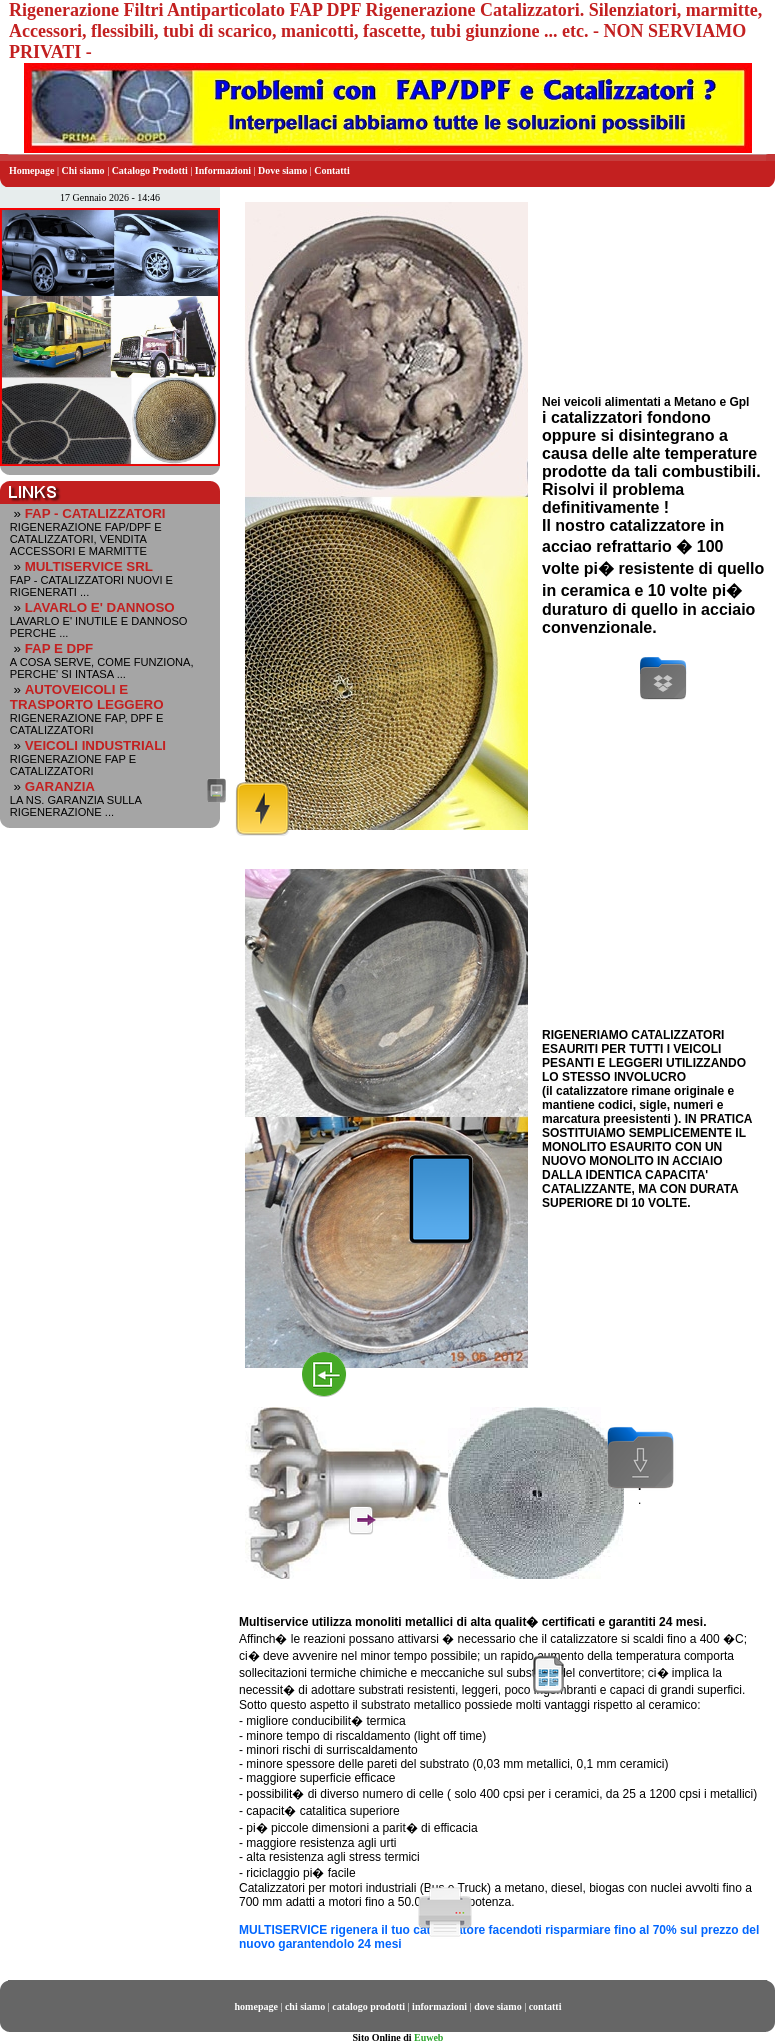 Image resolution: width=775 pixels, height=2043 pixels. Describe the element at coordinates (548, 1674) in the screenshot. I see `open an opendocument master document file` at that location.